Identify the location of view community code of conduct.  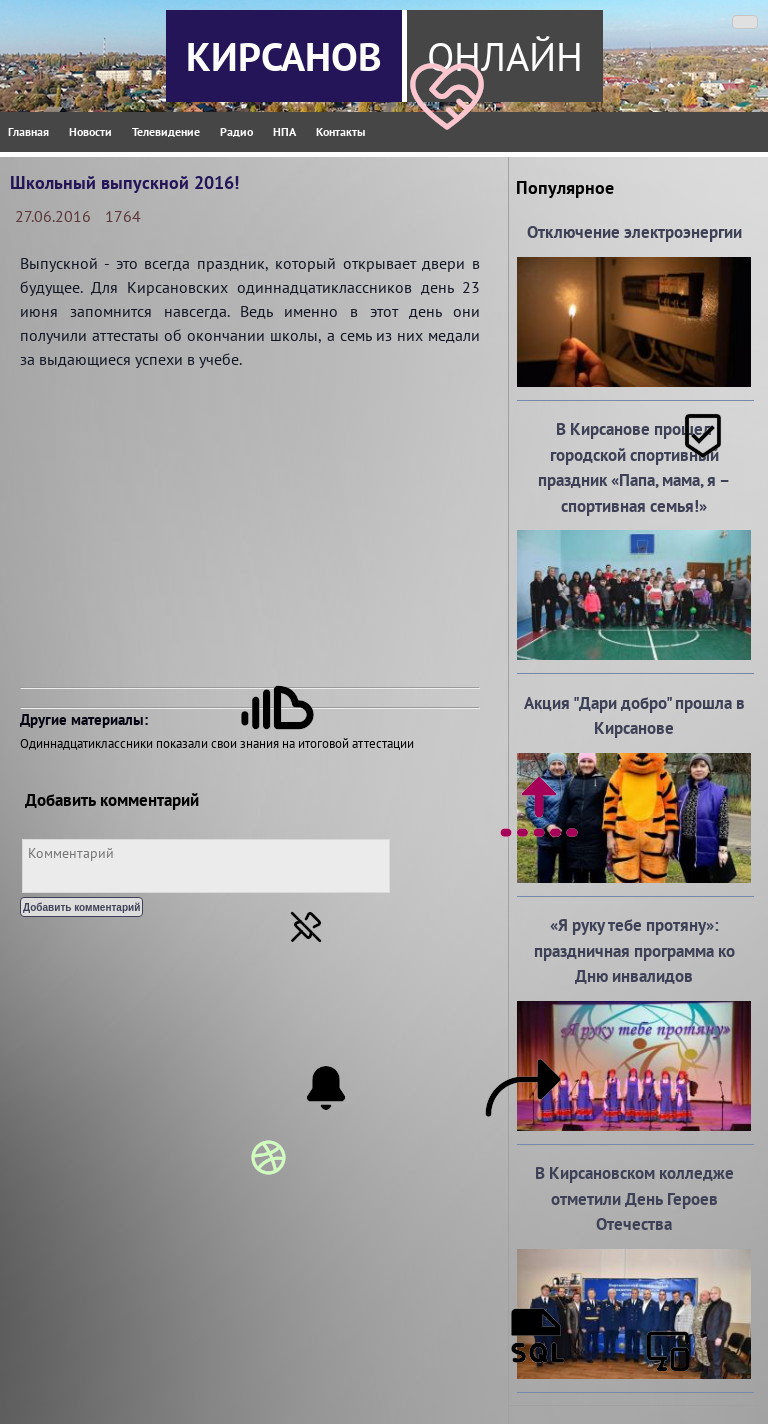
(447, 95).